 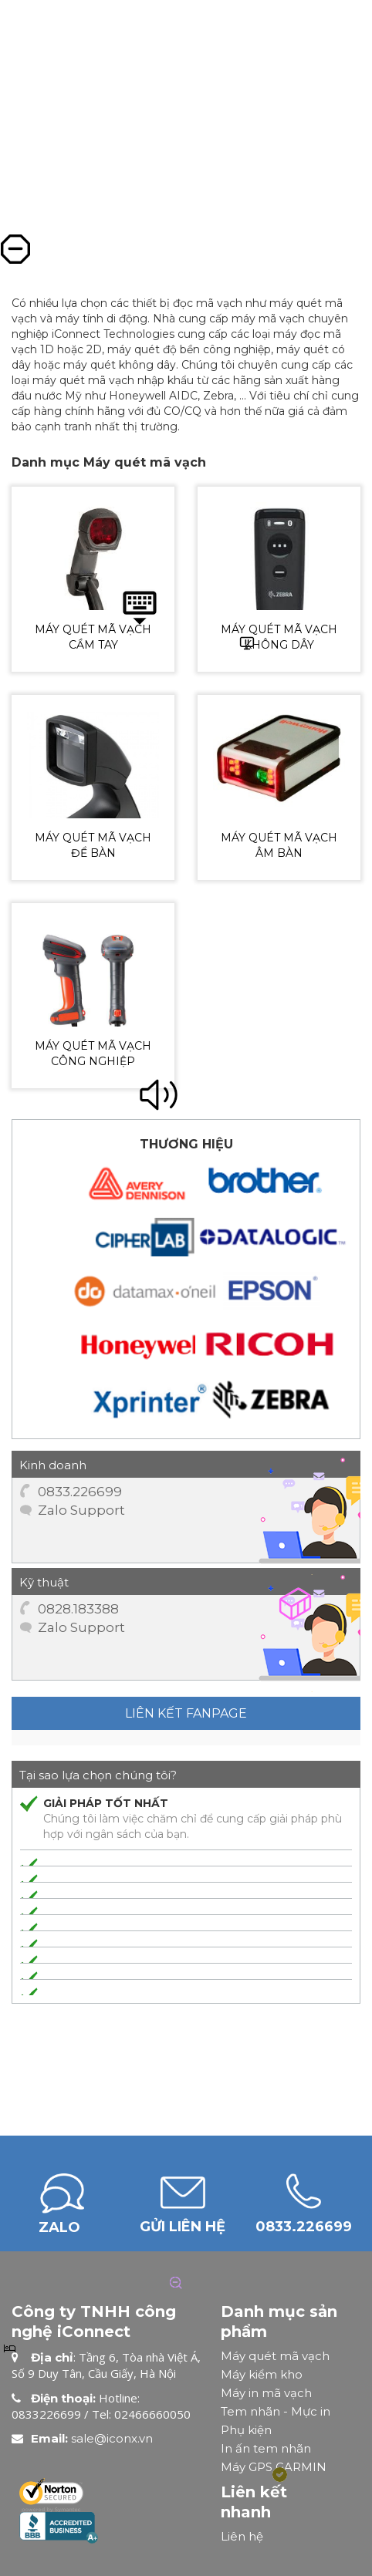 I want to click on zoom out to see more content, so click(x=176, y=2283).